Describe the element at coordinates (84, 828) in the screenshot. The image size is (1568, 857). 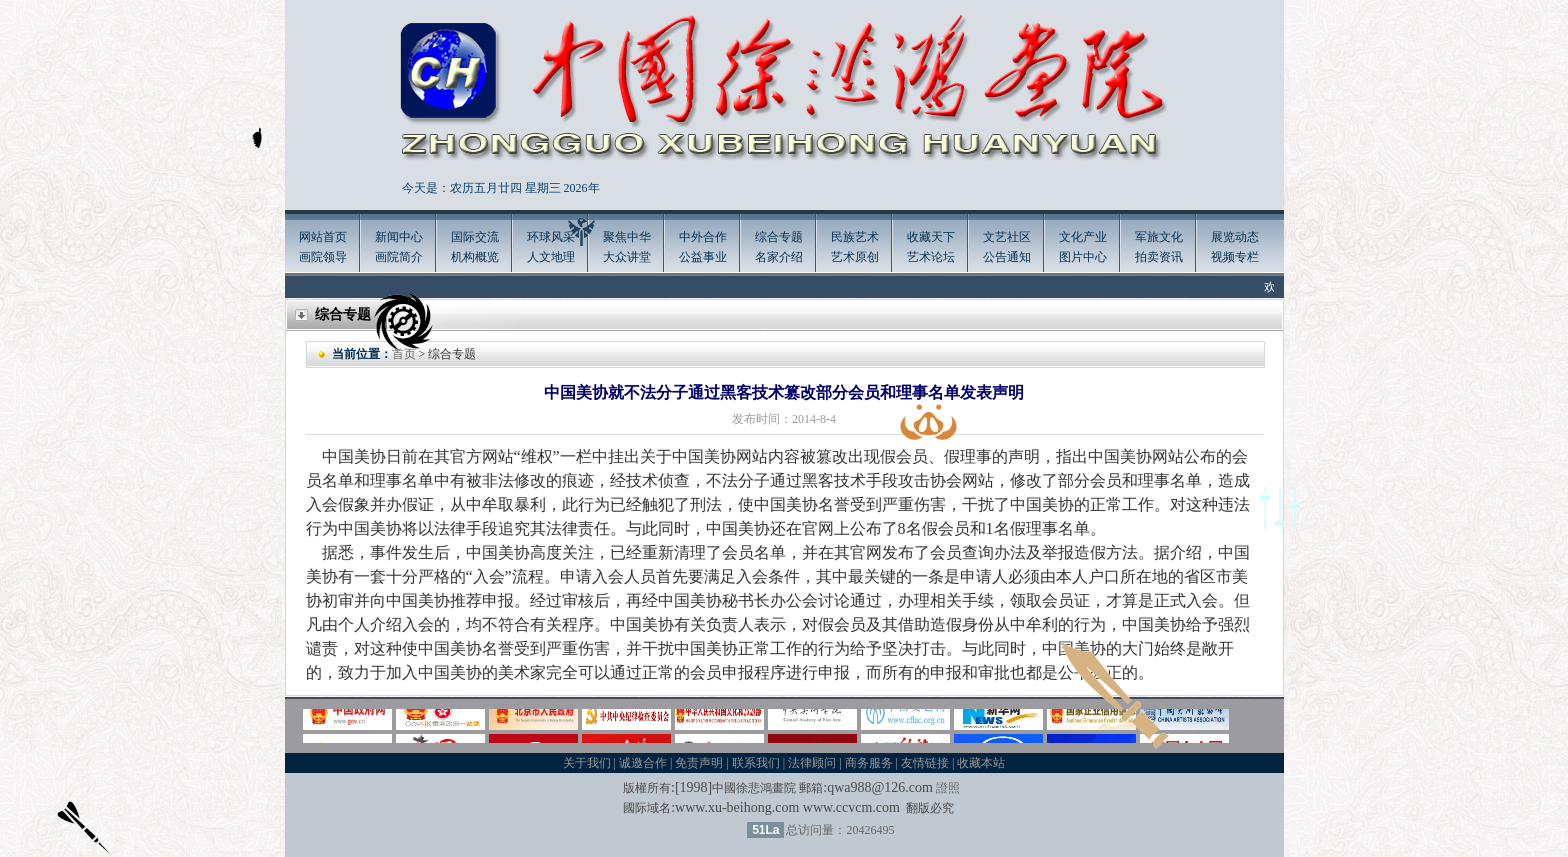
I see `play darts or dart-themed game` at that location.